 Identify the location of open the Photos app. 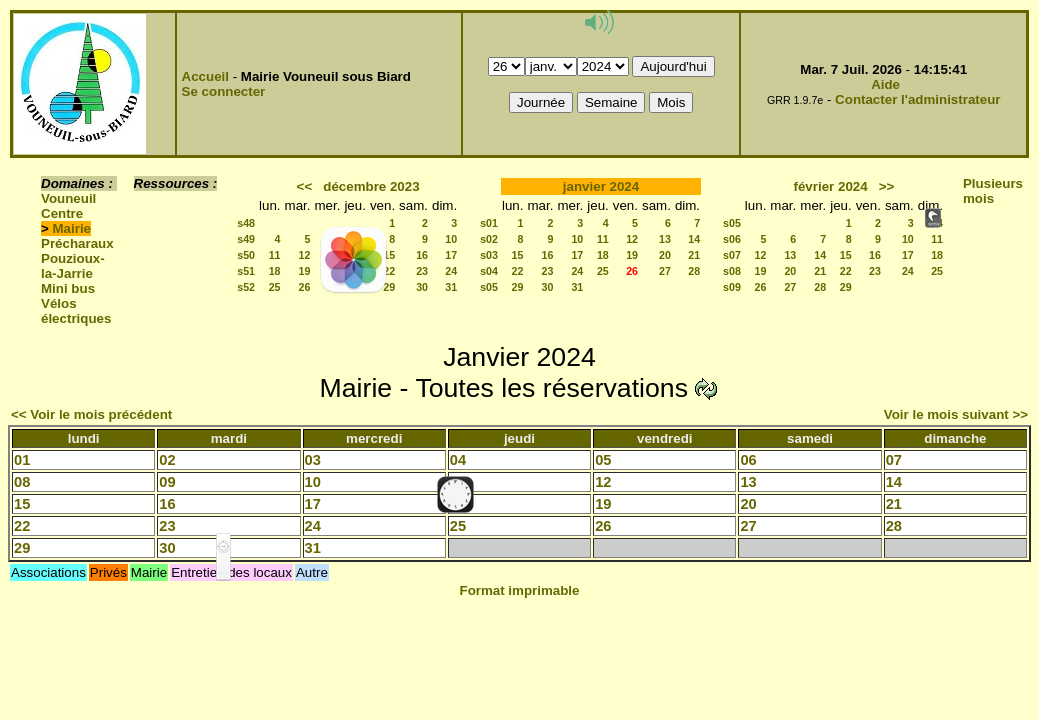
(353, 259).